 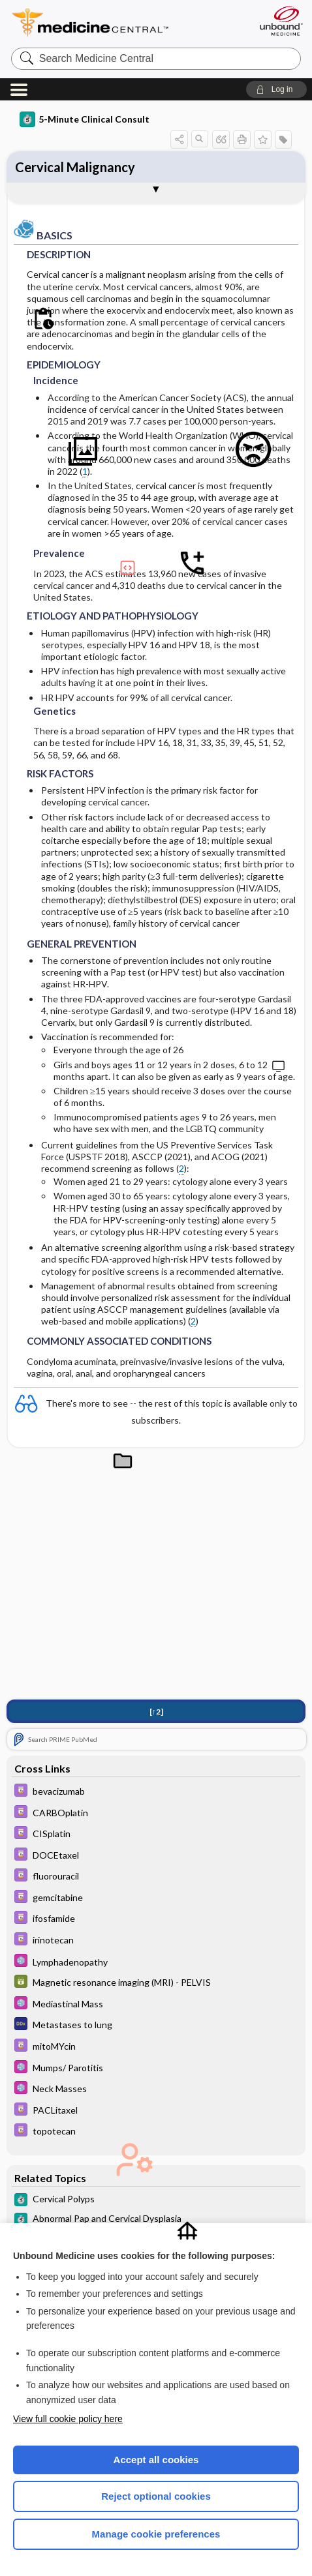 What do you see at coordinates (127, 567) in the screenshot?
I see `view or edit source code` at bounding box center [127, 567].